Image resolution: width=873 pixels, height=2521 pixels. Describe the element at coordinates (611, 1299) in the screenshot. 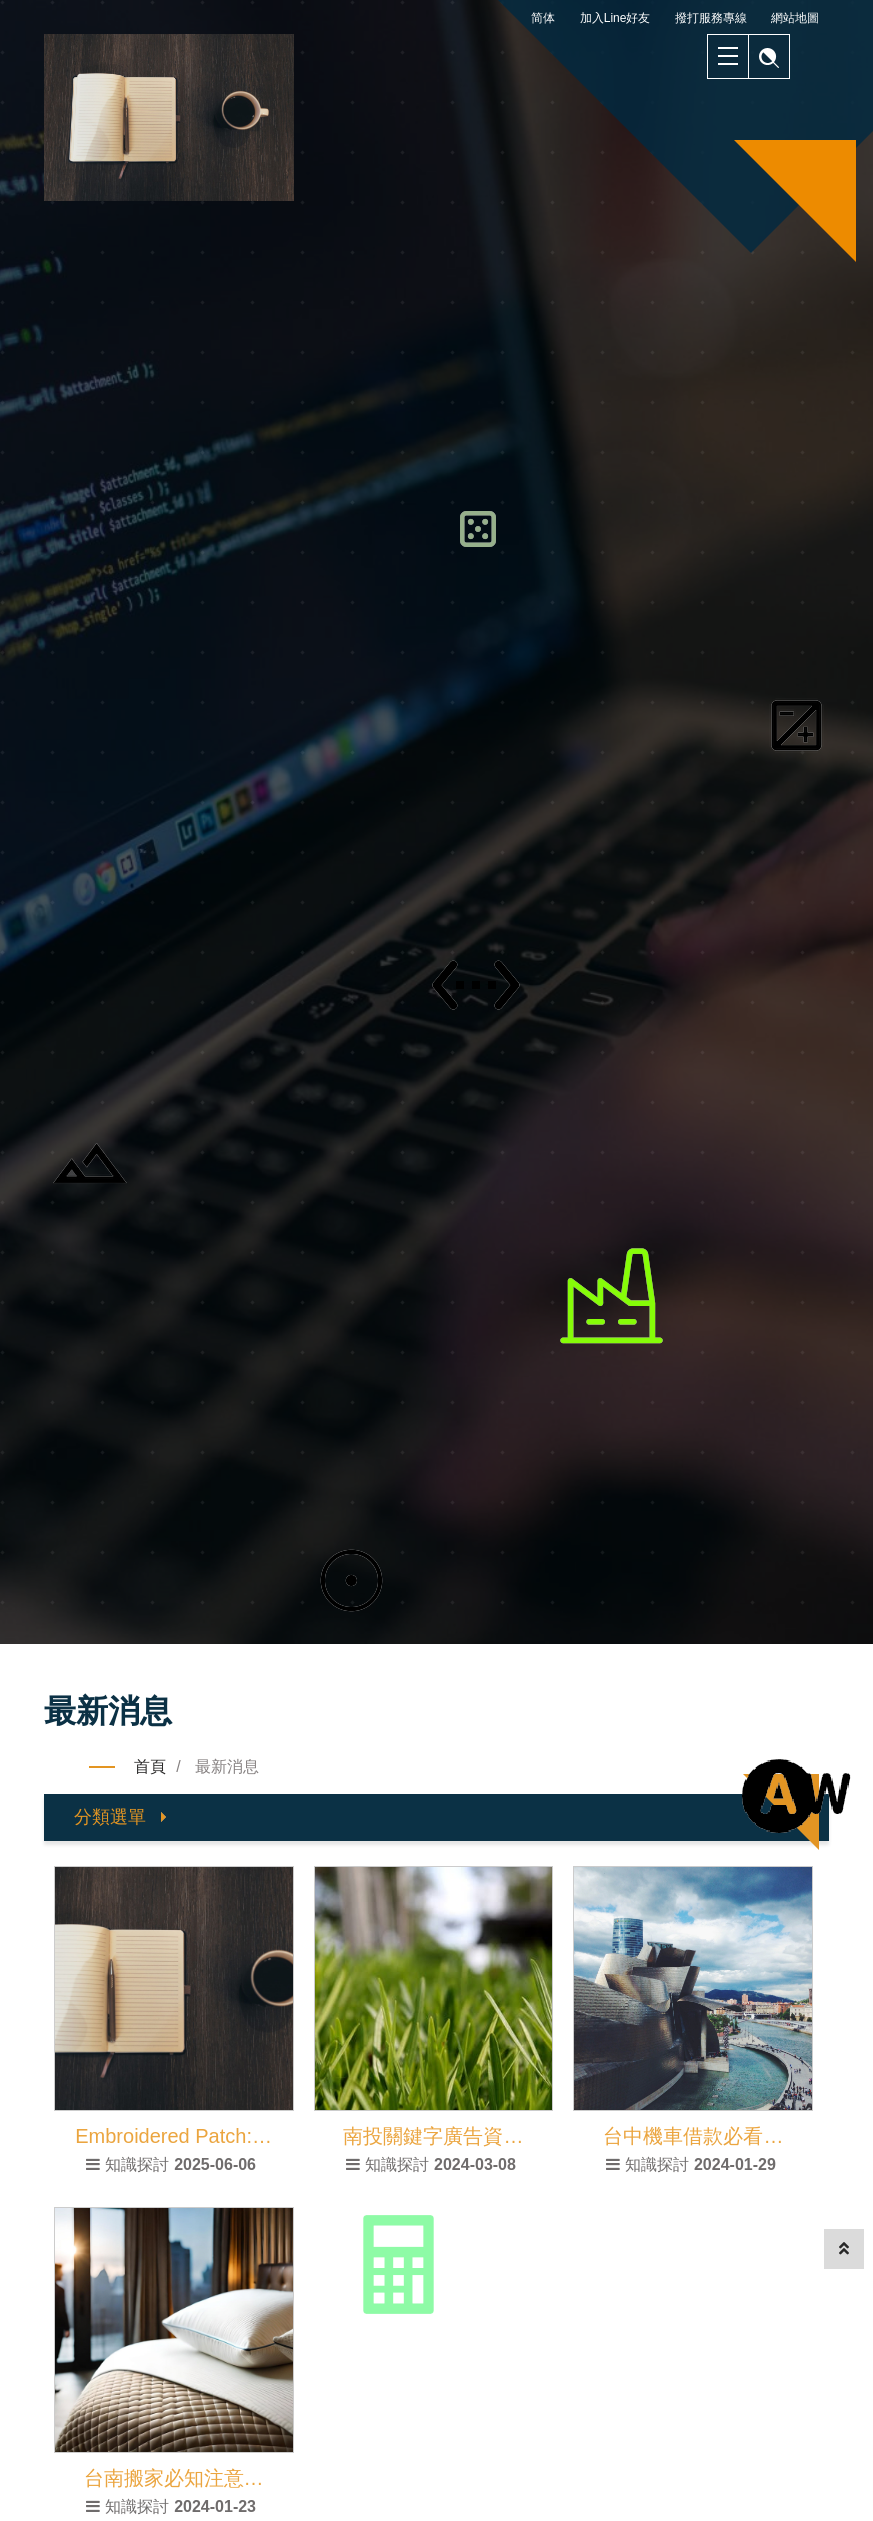

I see `view manufacturing or production facilities` at that location.